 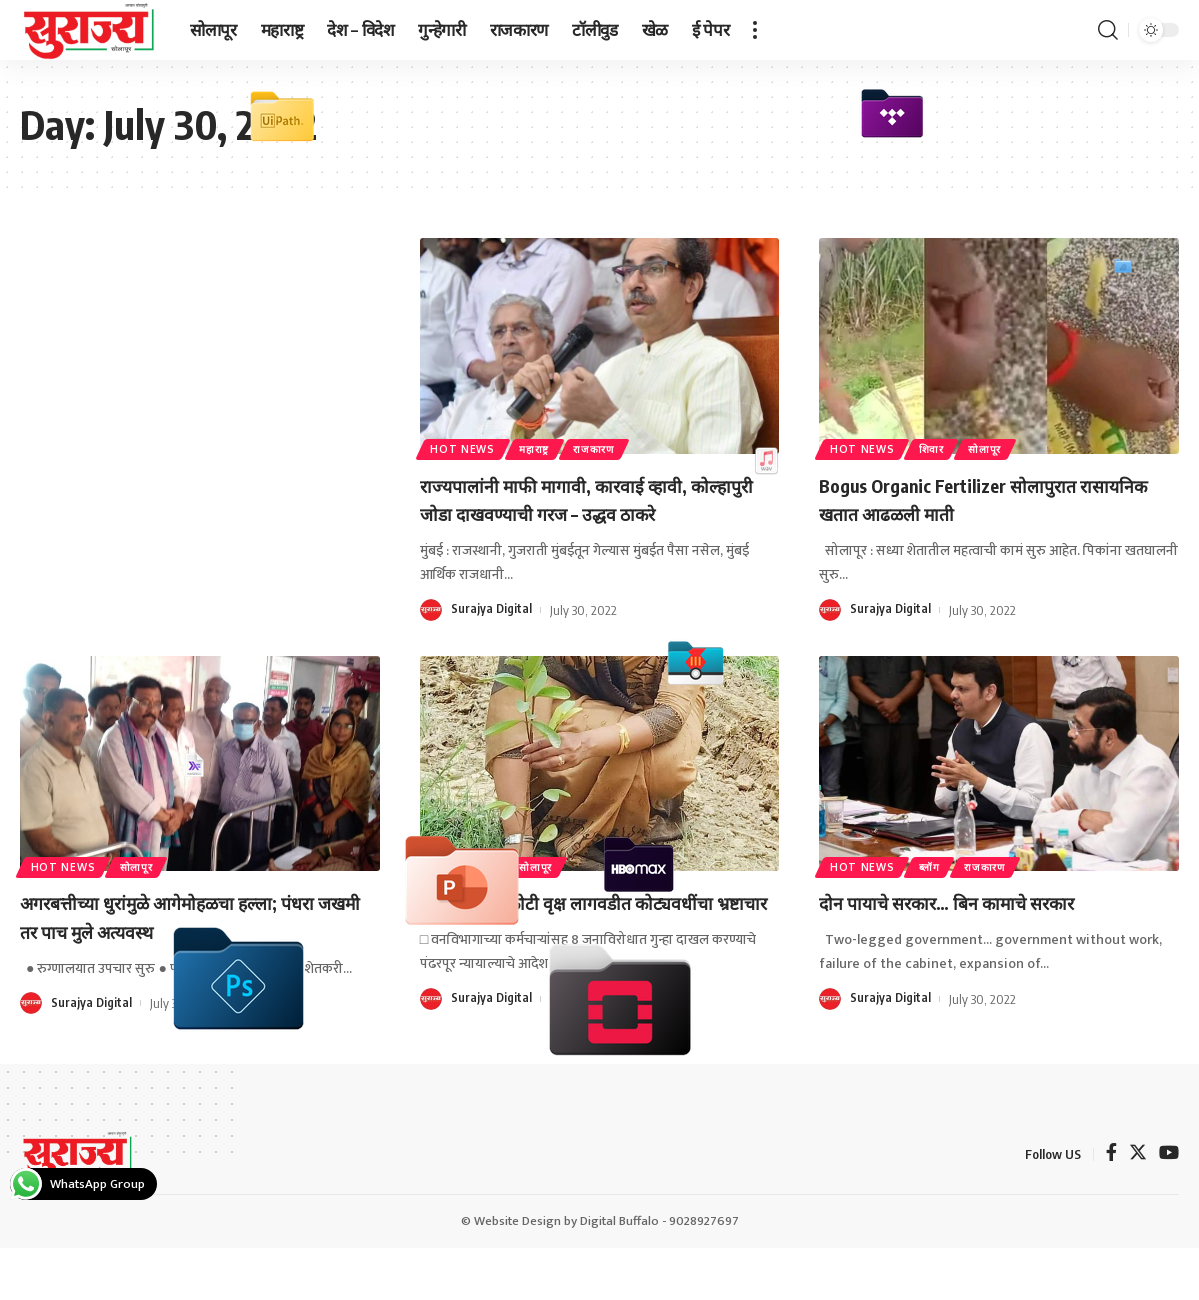 I want to click on open folder containing tidal music files, so click(x=892, y=115).